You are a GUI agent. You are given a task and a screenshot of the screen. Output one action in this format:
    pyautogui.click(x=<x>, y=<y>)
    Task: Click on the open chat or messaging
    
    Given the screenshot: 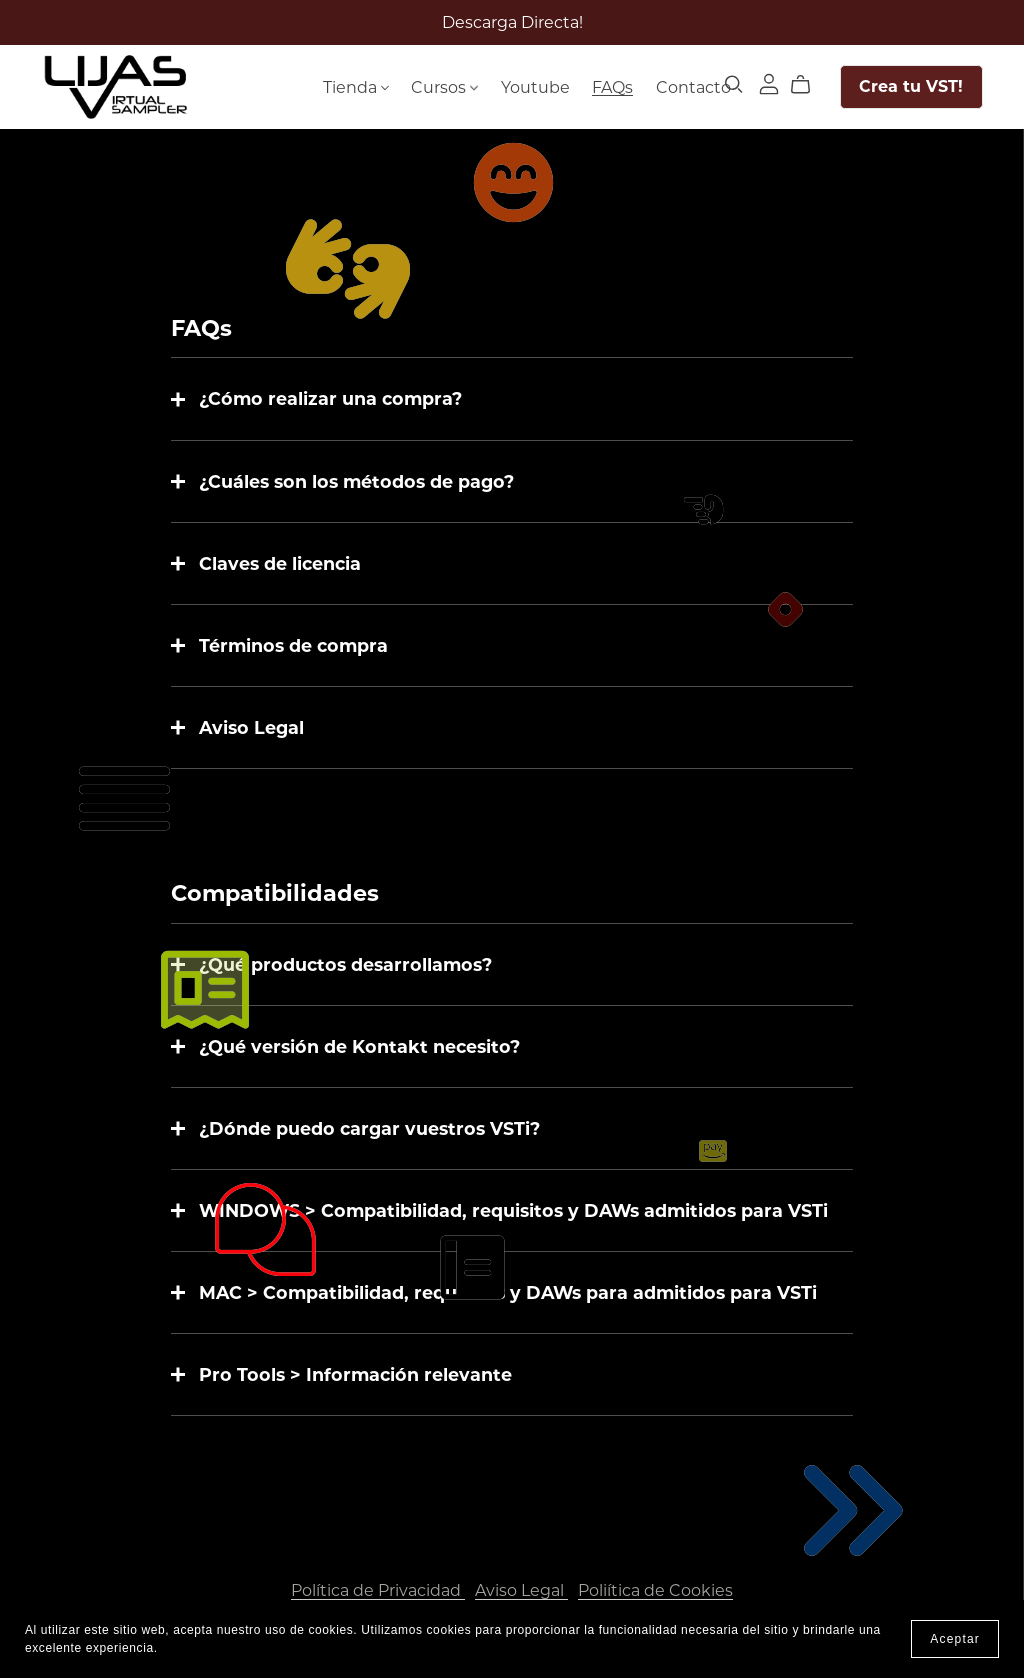 What is the action you would take?
    pyautogui.click(x=265, y=1229)
    